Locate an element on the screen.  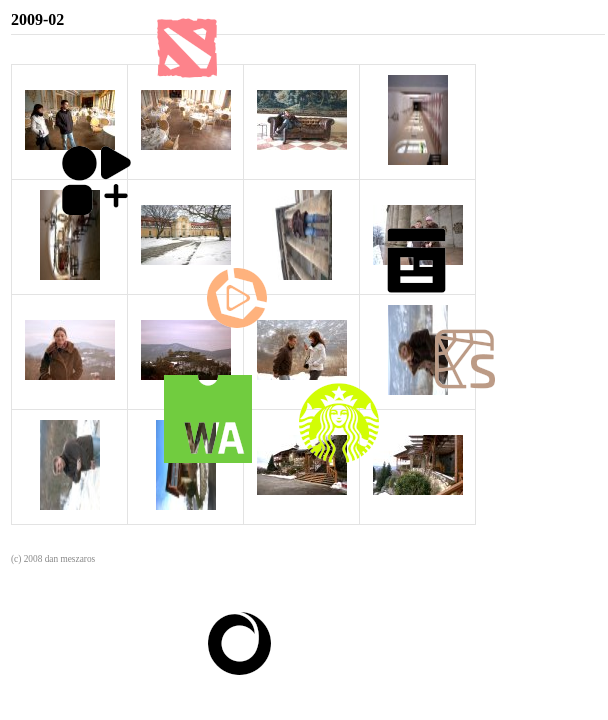
open Apple Pages document is located at coordinates (416, 260).